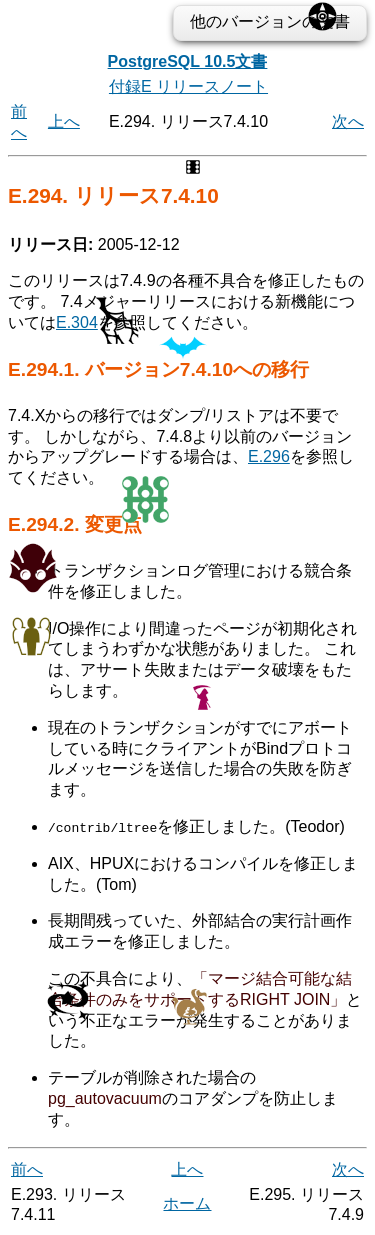  Describe the element at coordinates (189, 1006) in the screenshot. I see `dodo bird icon for extinct species or wildlife game` at that location.